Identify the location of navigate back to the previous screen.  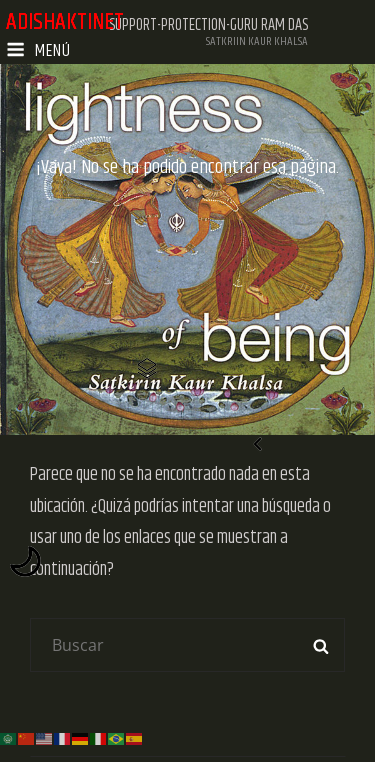
(258, 444).